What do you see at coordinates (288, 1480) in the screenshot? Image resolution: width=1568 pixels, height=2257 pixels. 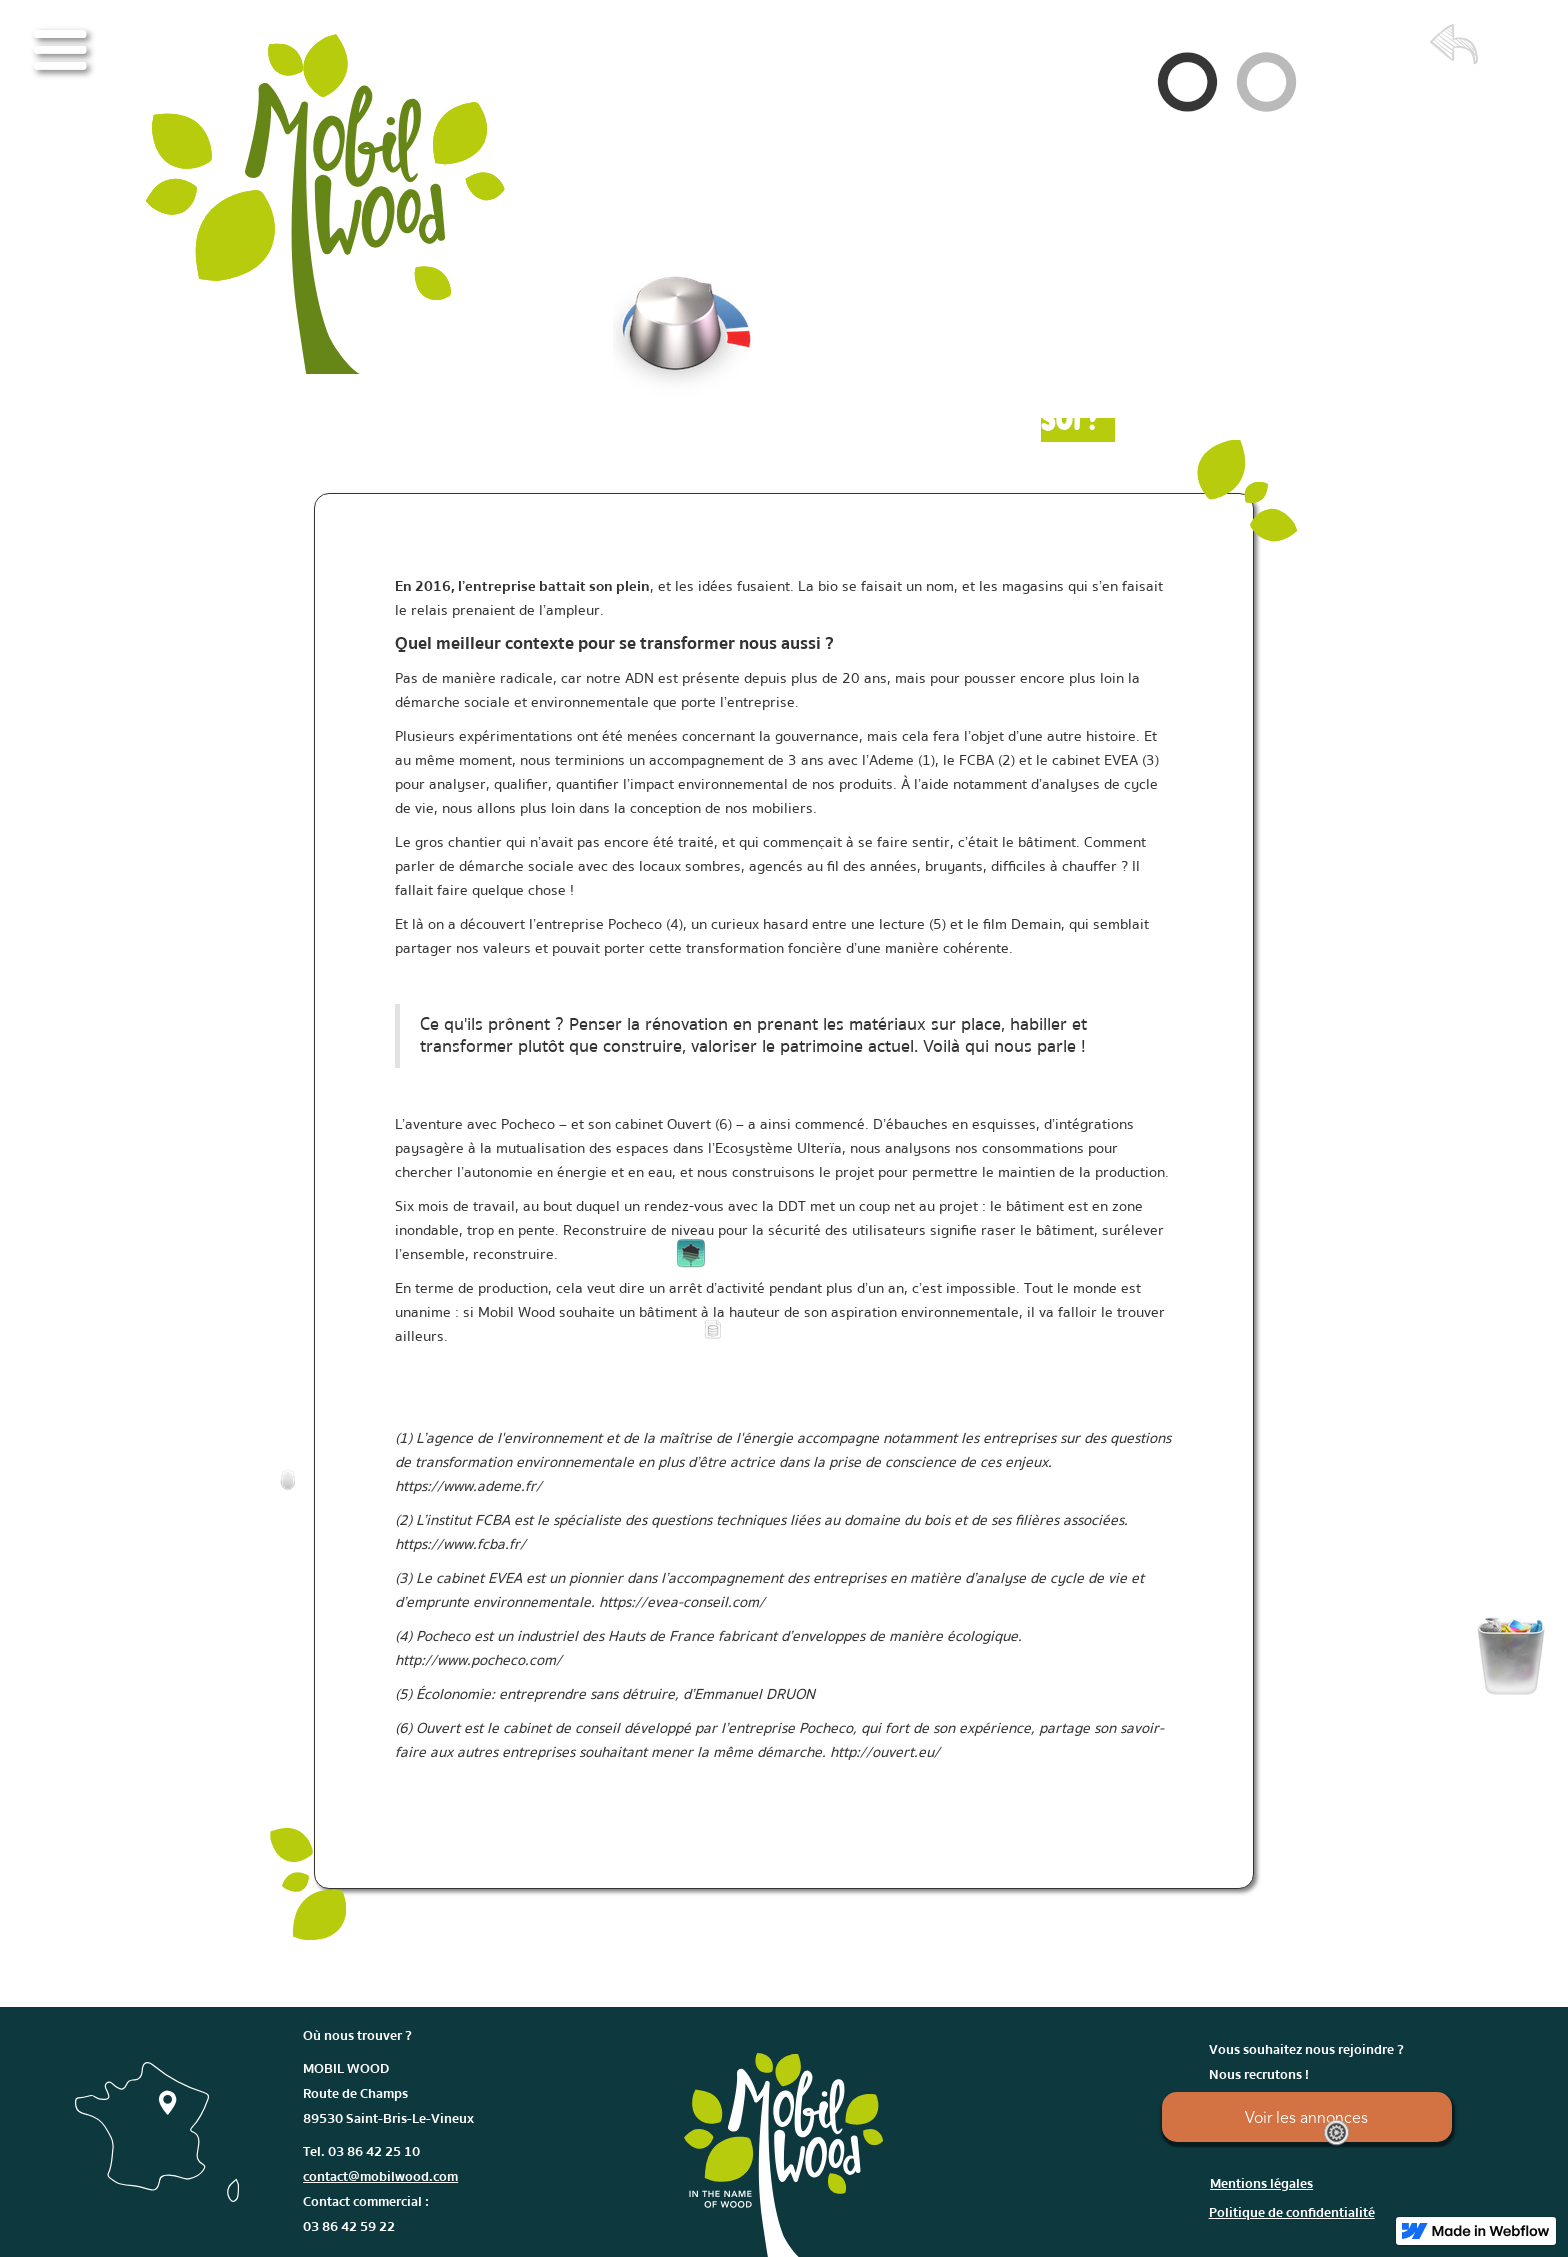 I see `mouse input device settings` at bounding box center [288, 1480].